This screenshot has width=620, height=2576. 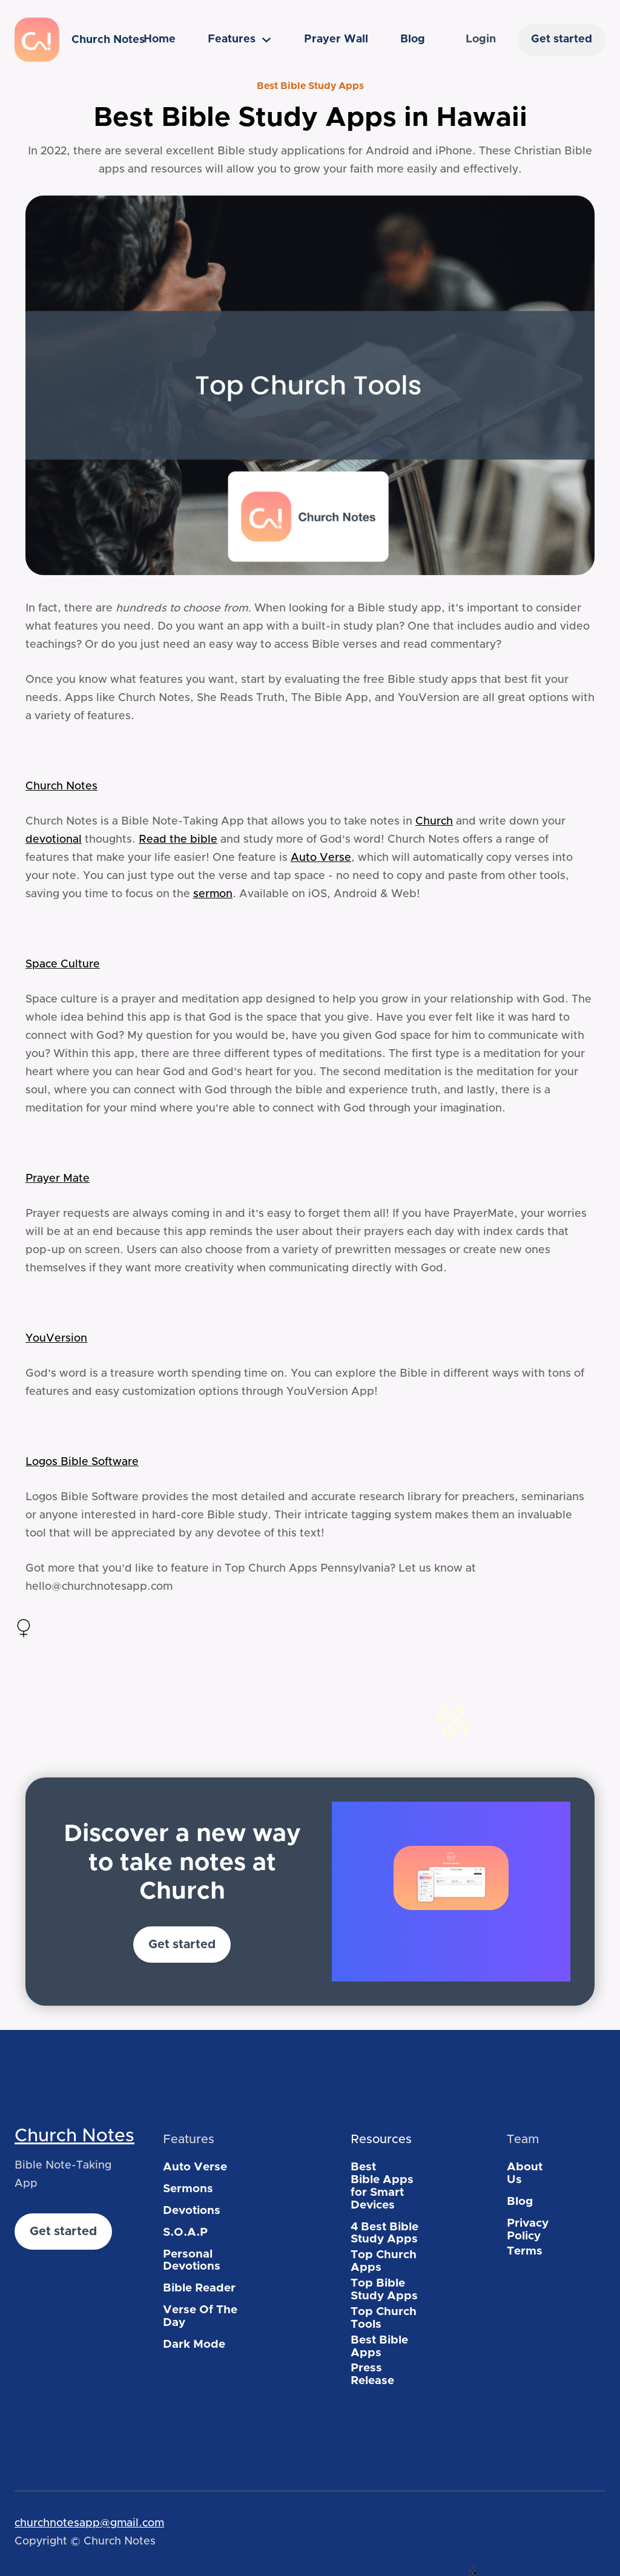 What do you see at coordinates (24, 1628) in the screenshot?
I see `indicates female gender option` at bounding box center [24, 1628].